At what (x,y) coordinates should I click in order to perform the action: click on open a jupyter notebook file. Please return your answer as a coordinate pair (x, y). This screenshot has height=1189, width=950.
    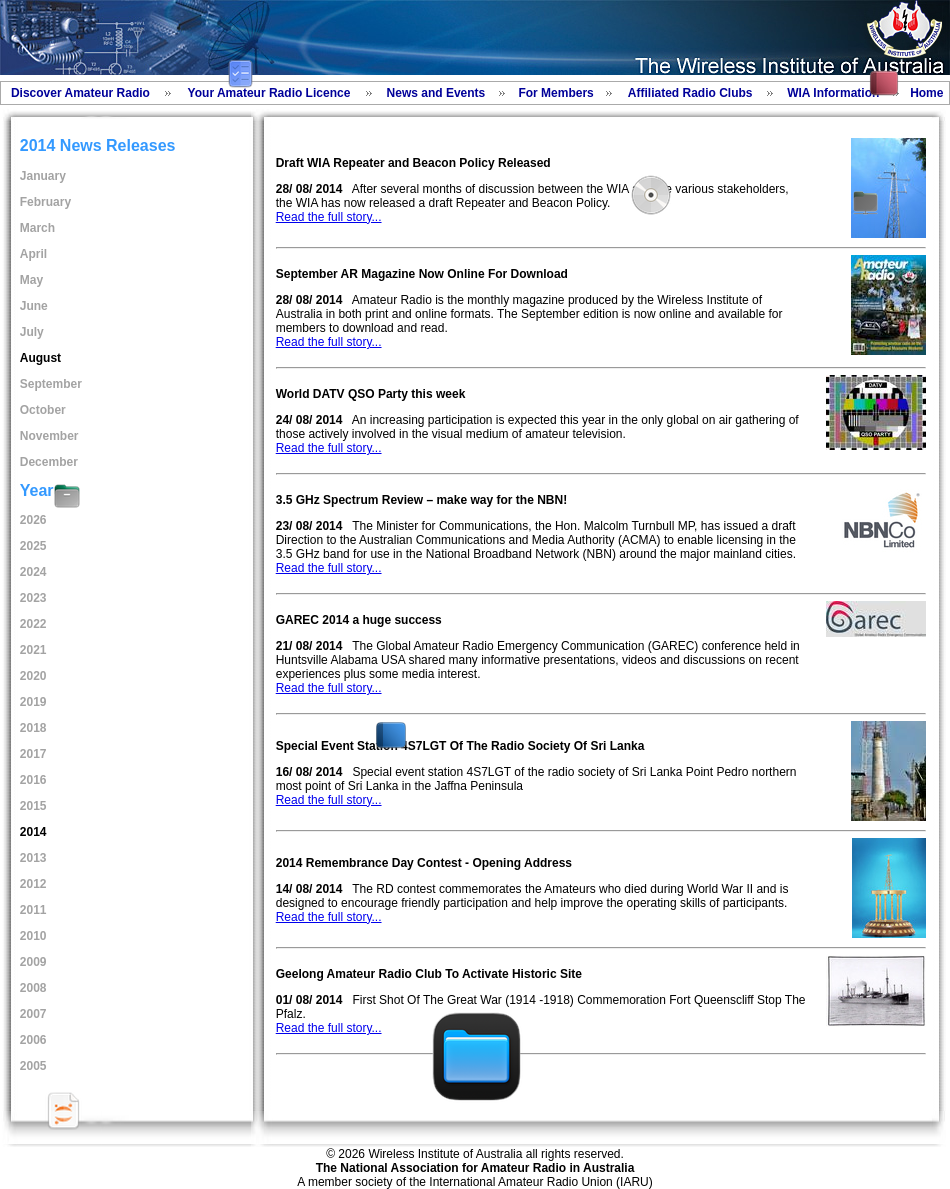
    Looking at the image, I should click on (63, 1110).